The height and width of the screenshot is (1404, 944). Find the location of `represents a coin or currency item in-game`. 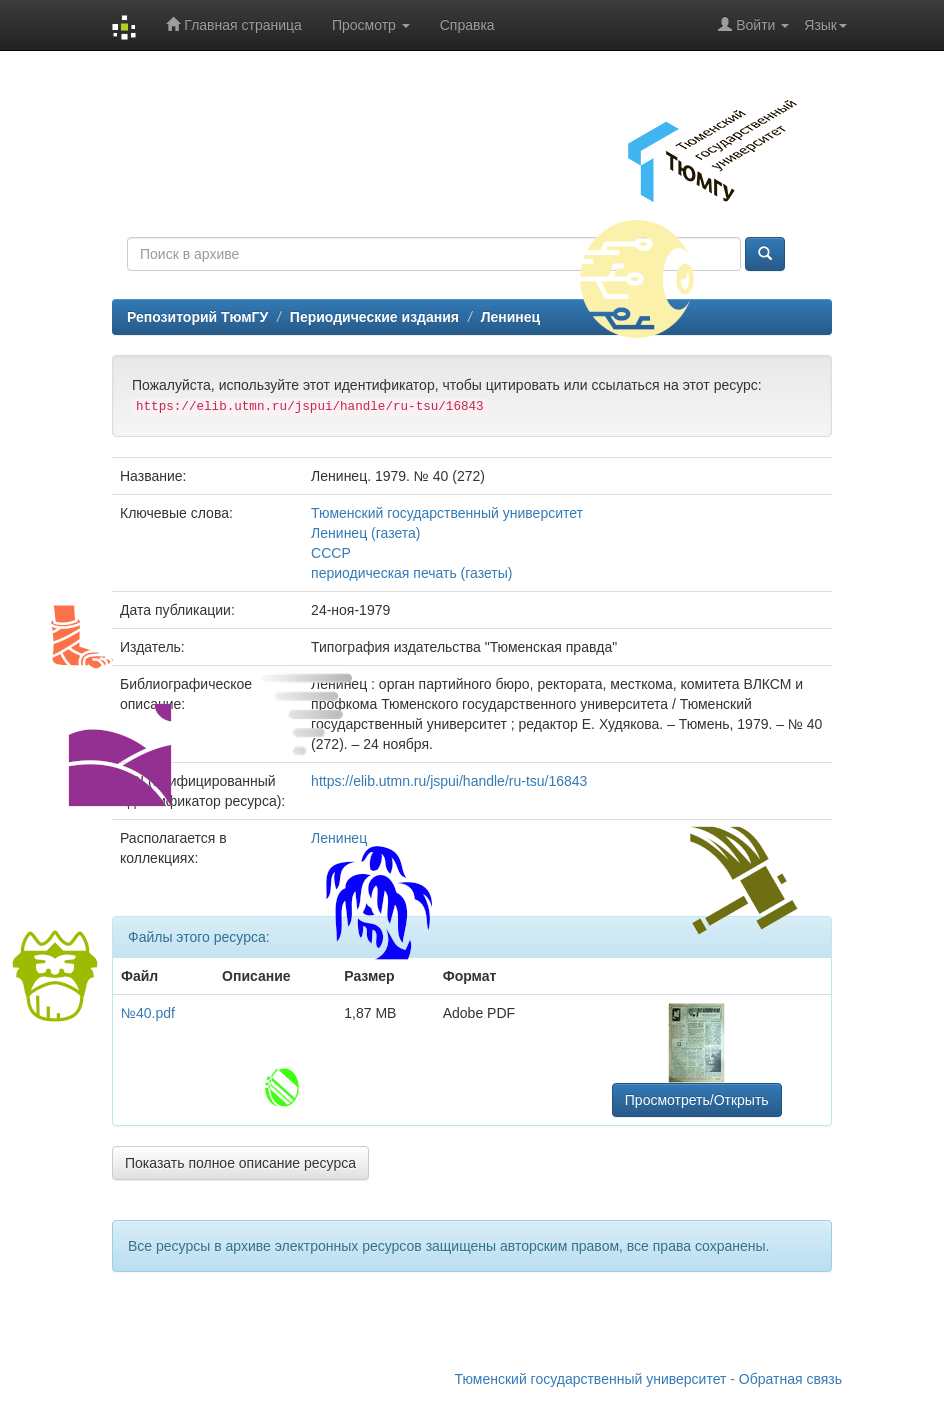

represents a coin or currency item in-game is located at coordinates (282, 1087).